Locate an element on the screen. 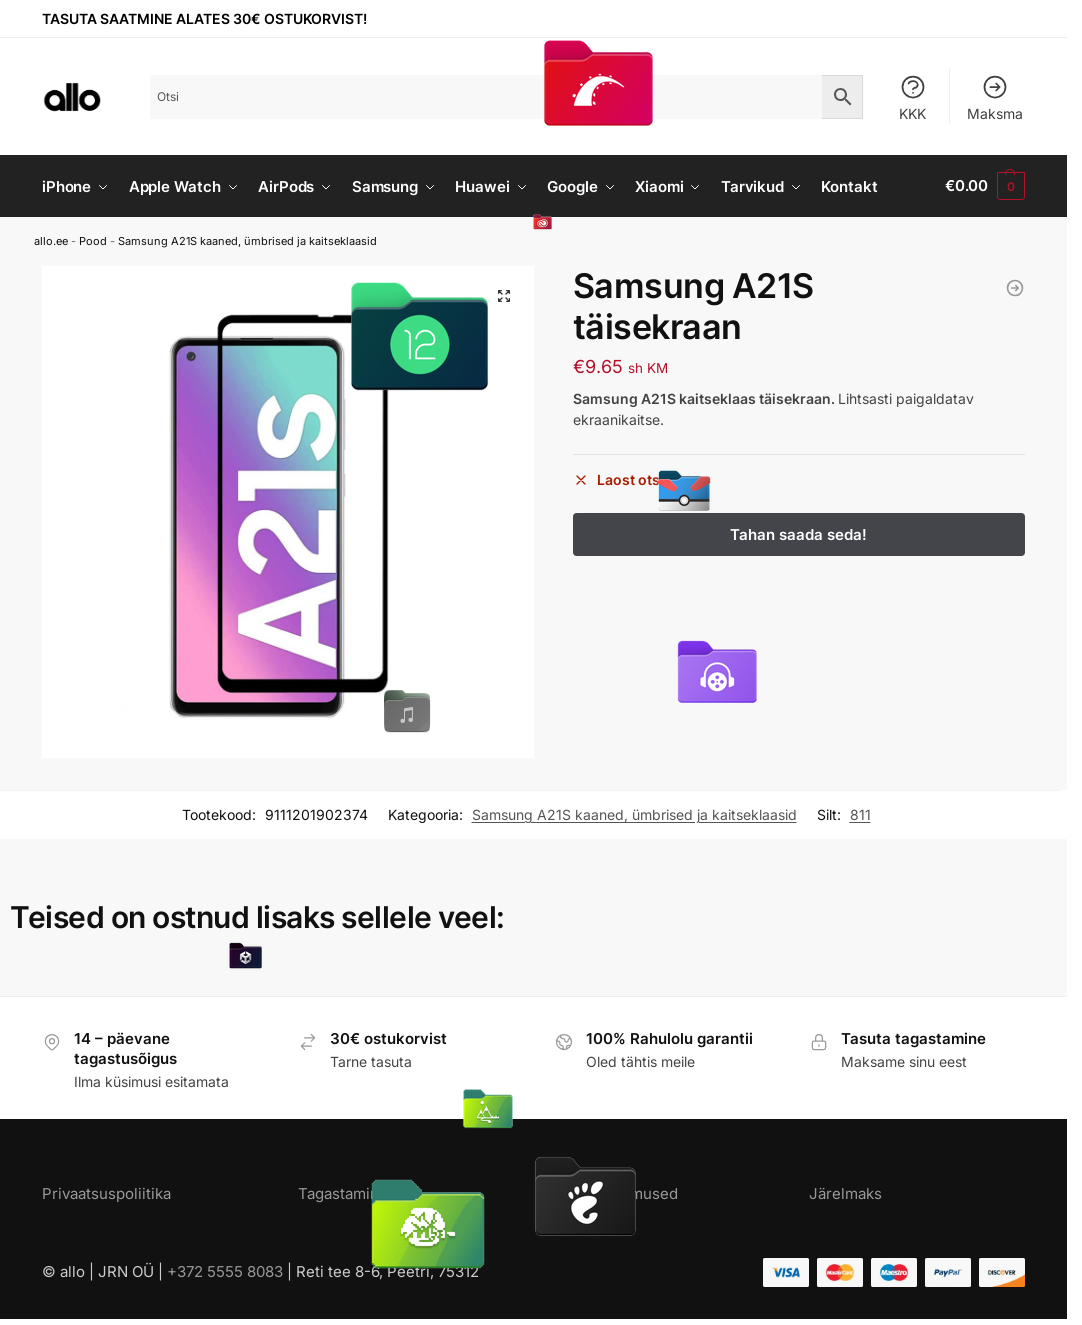 The width and height of the screenshot is (1082, 1325). open unity project files folder is located at coordinates (245, 956).